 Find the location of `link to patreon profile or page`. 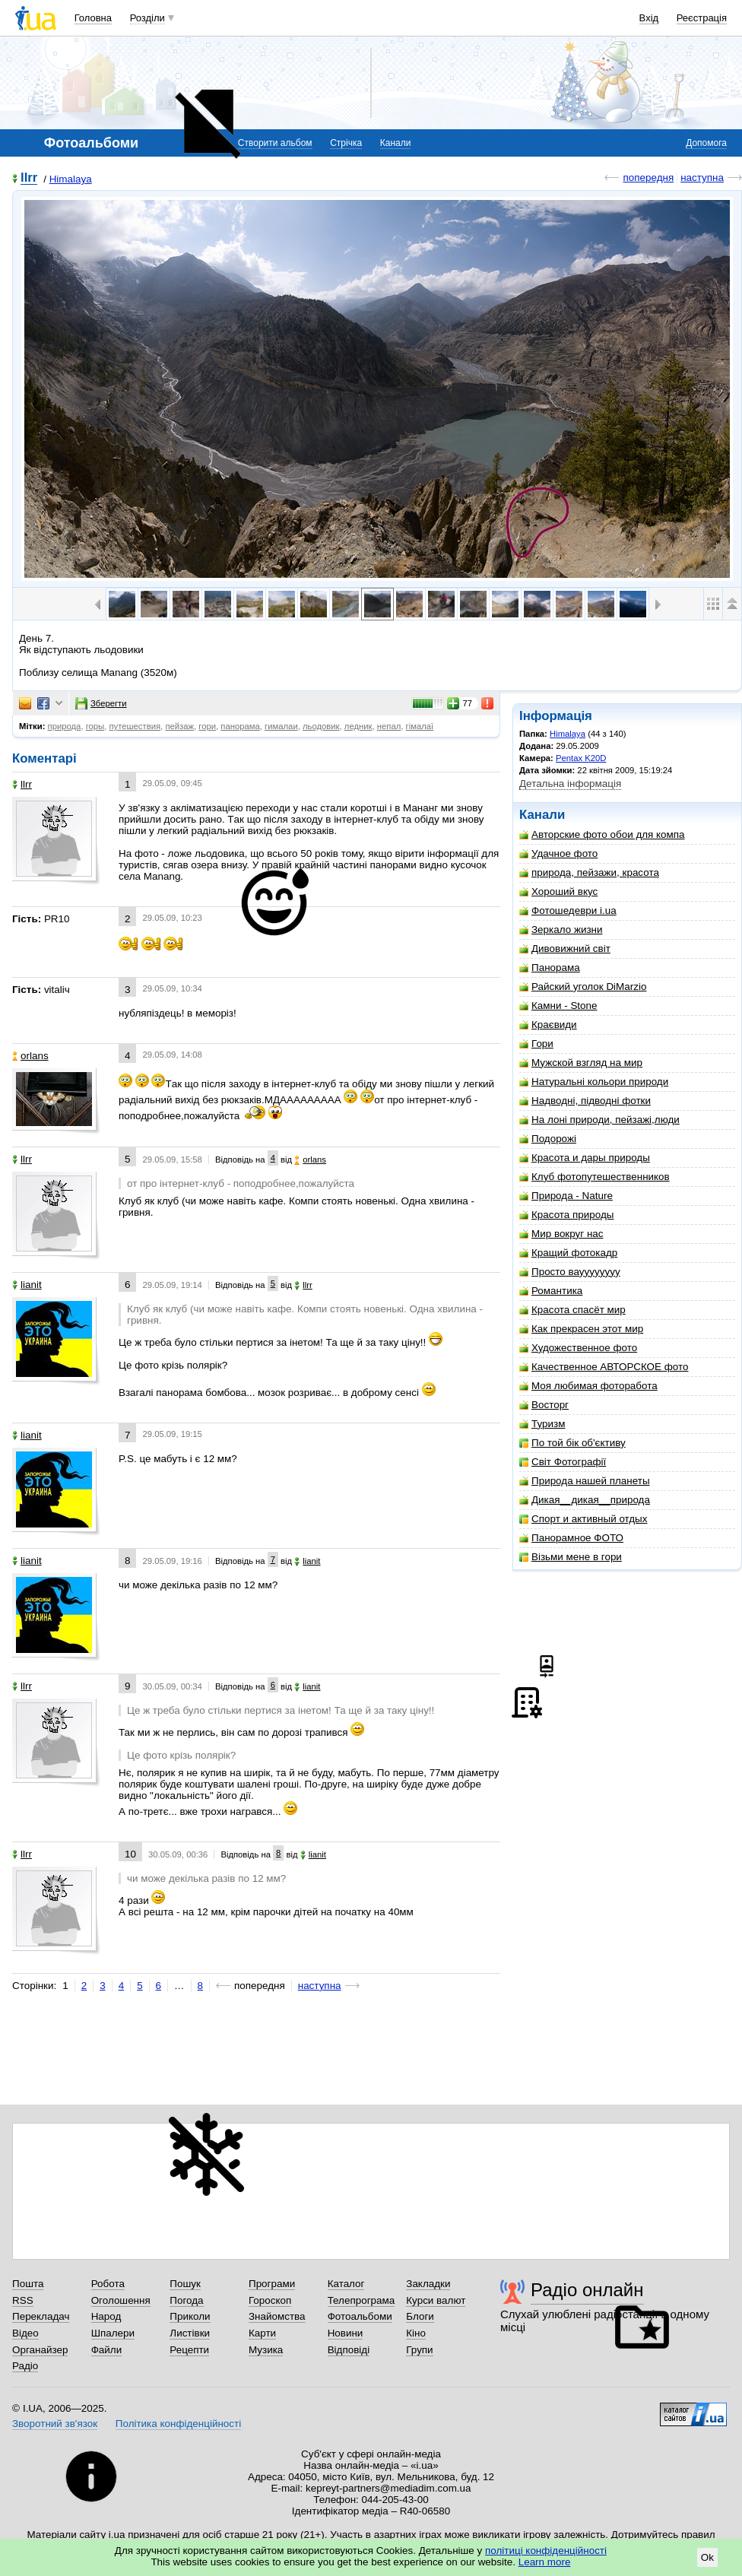

link to patreon profile or page is located at coordinates (534, 521).